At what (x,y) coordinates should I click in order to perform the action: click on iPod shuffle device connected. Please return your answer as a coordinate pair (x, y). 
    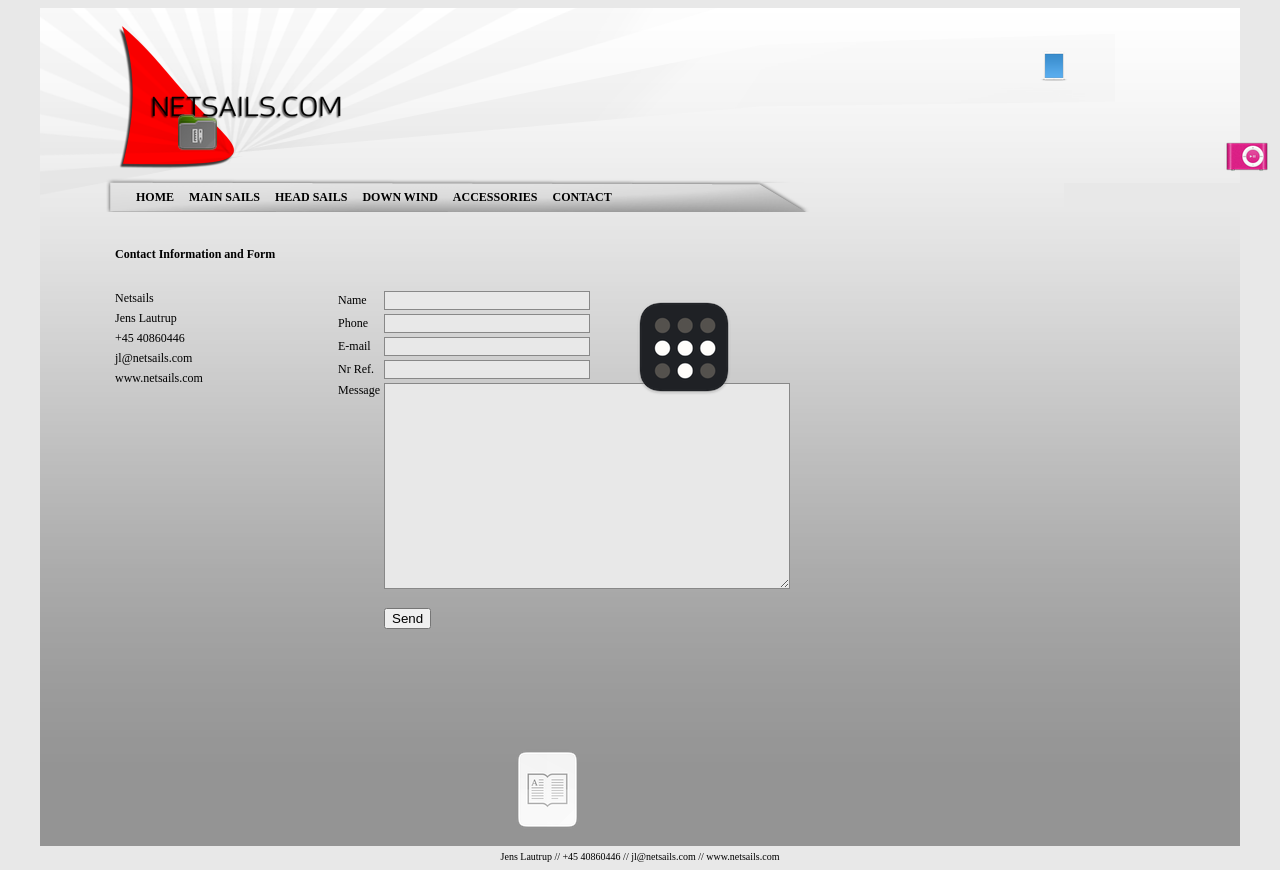
    Looking at the image, I should click on (1247, 149).